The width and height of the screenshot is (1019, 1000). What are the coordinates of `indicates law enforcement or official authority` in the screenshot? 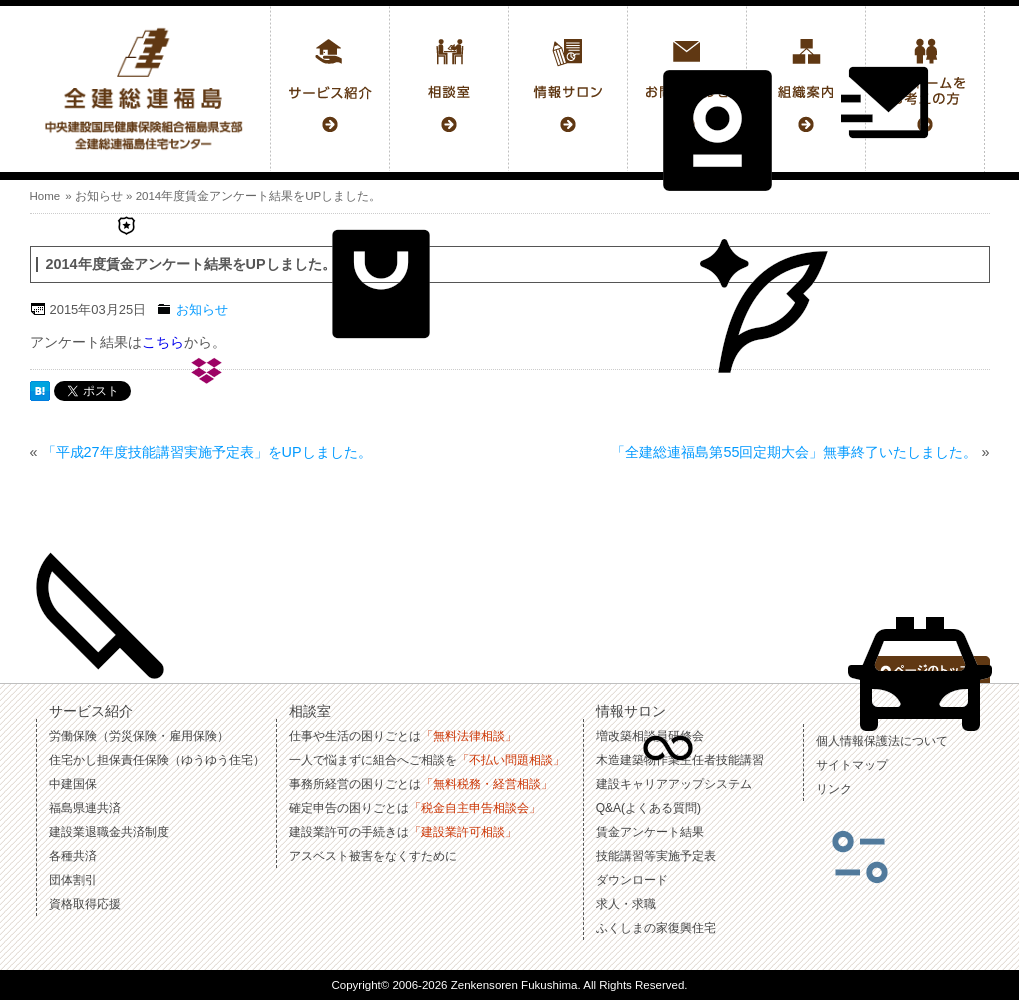 It's located at (126, 225).